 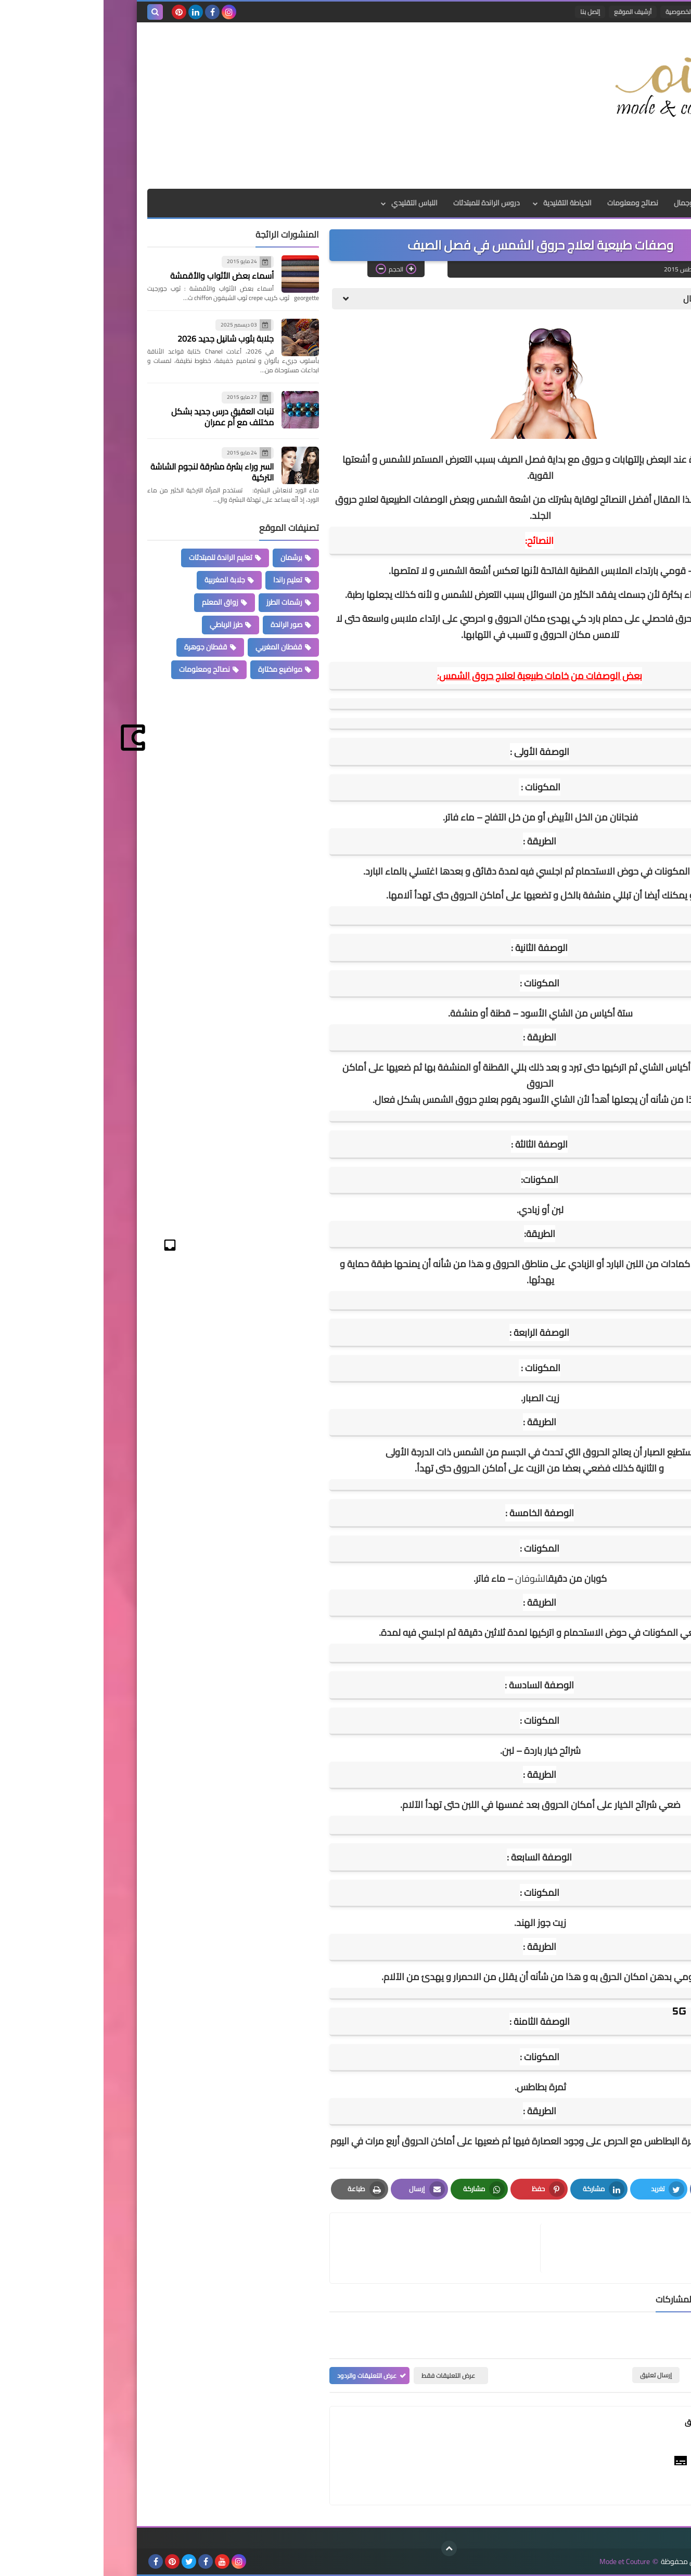 I want to click on indicates 5G network connectivity, so click(x=679, y=2011).